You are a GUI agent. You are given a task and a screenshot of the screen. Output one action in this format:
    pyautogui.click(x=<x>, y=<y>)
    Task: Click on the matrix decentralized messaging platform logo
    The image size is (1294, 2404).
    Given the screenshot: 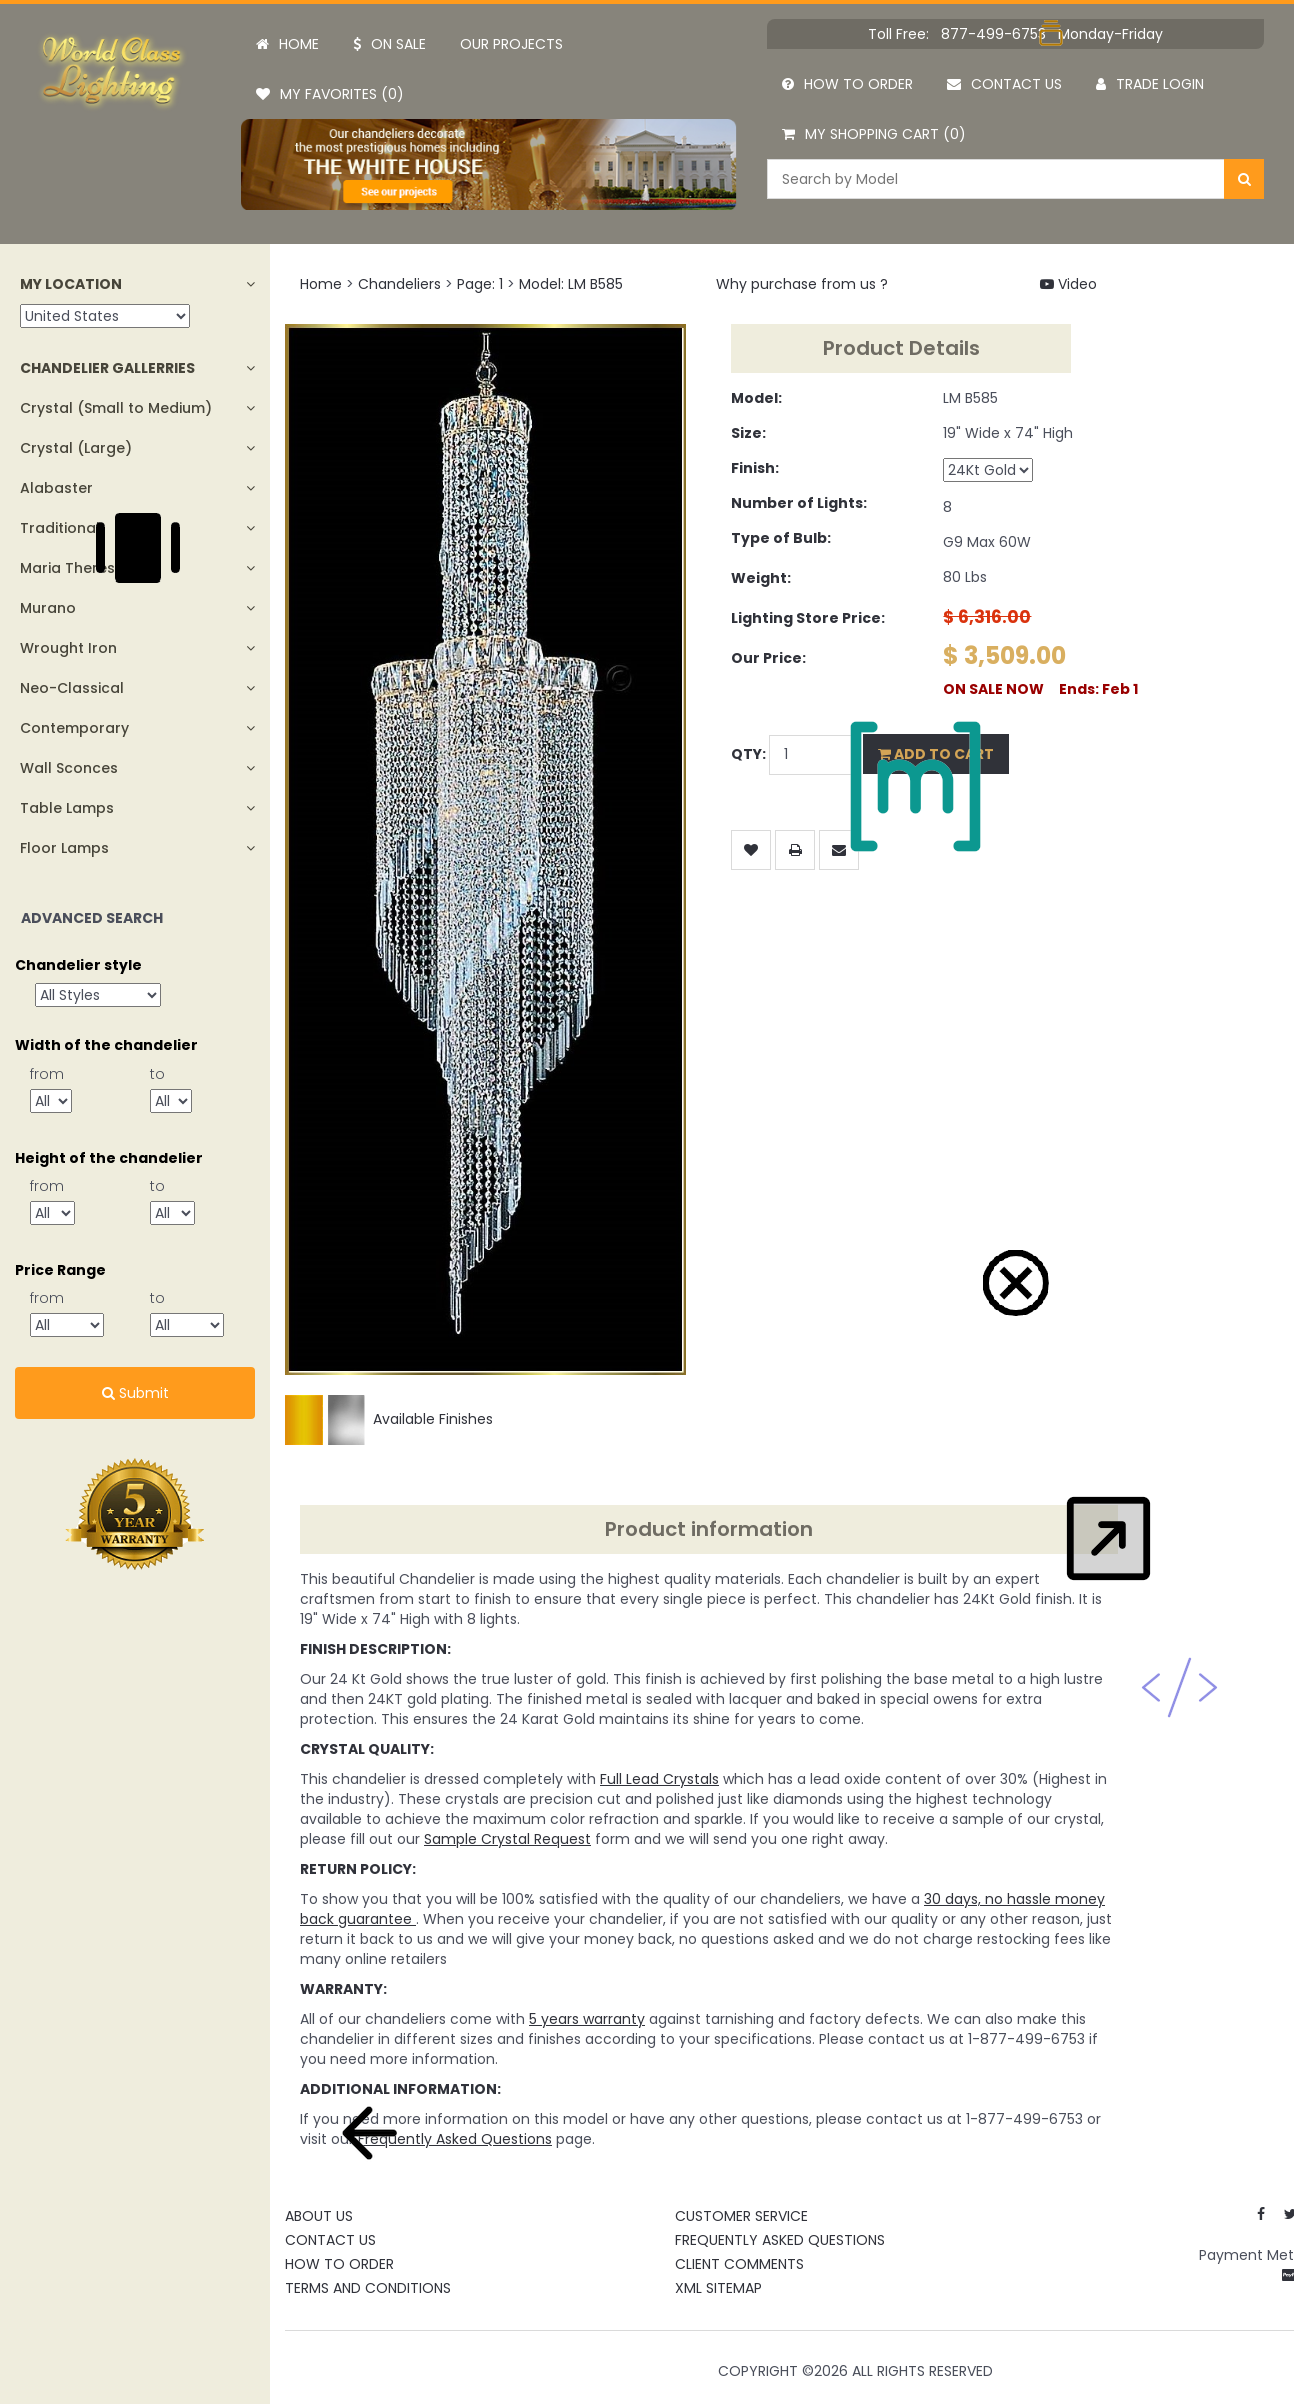 What is the action you would take?
    pyautogui.click(x=915, y=786)
    